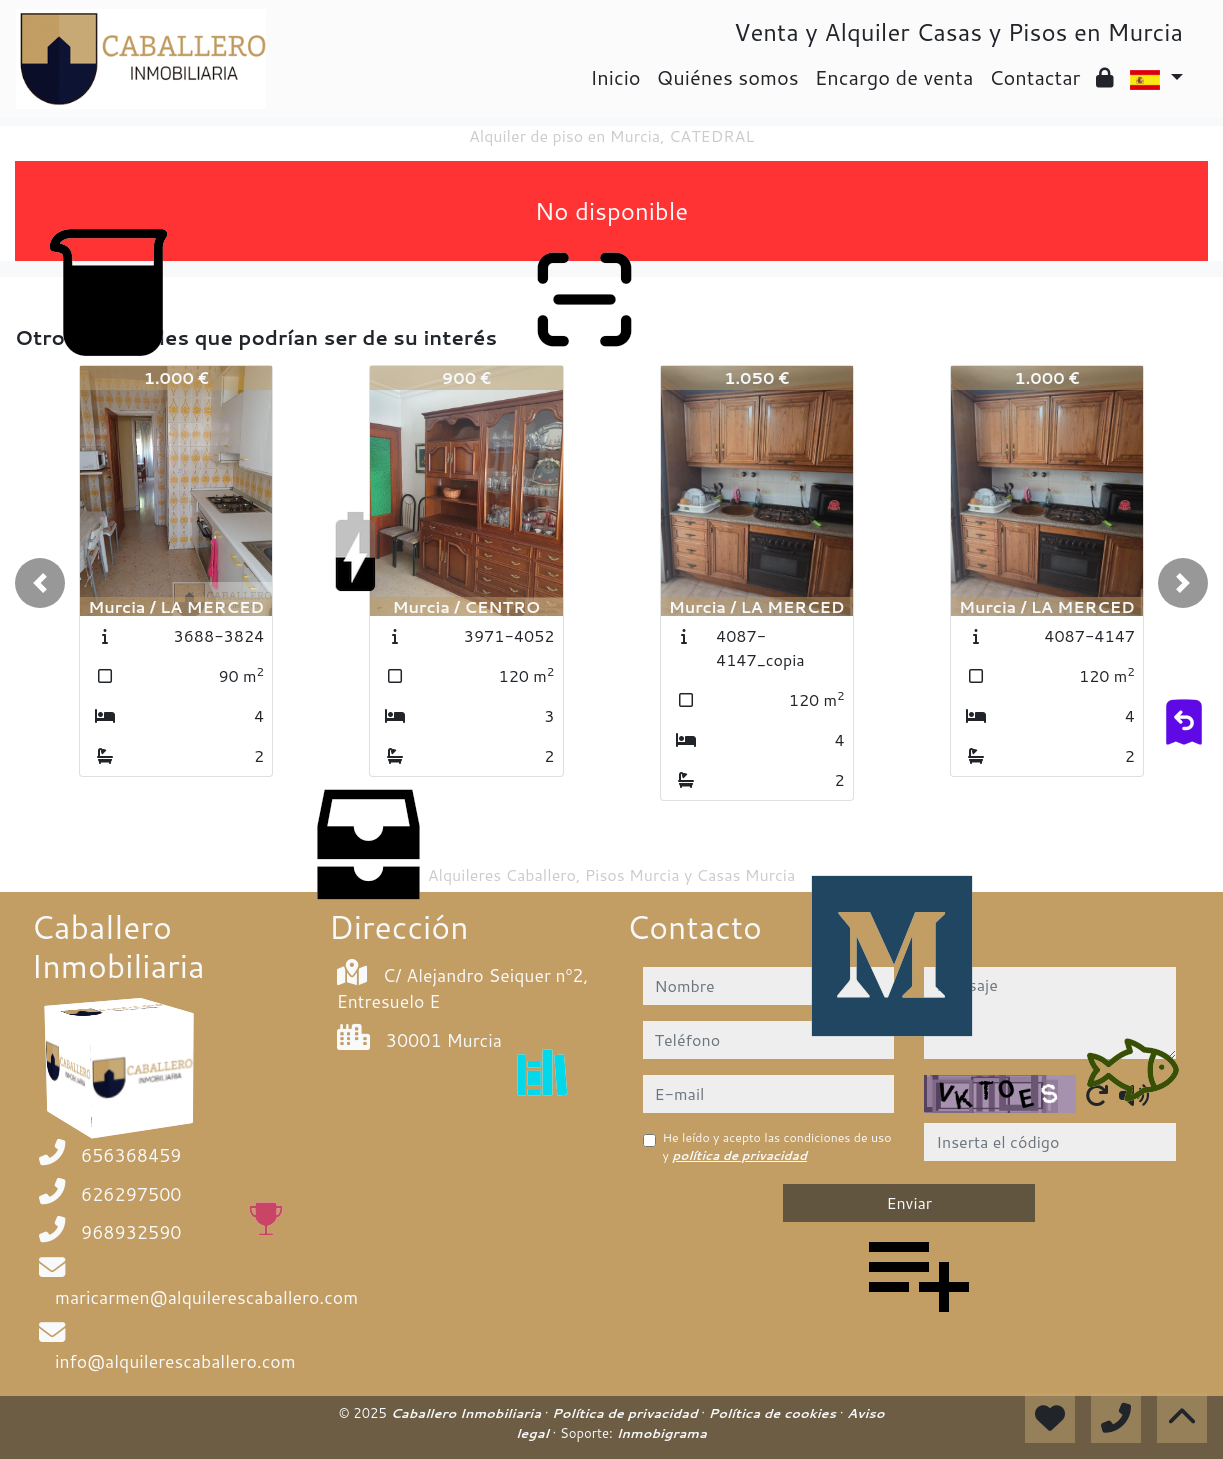  Describe the element at coordinates (584, 299) in the screenshot. I see `scan a barcode or QR code` at that location.